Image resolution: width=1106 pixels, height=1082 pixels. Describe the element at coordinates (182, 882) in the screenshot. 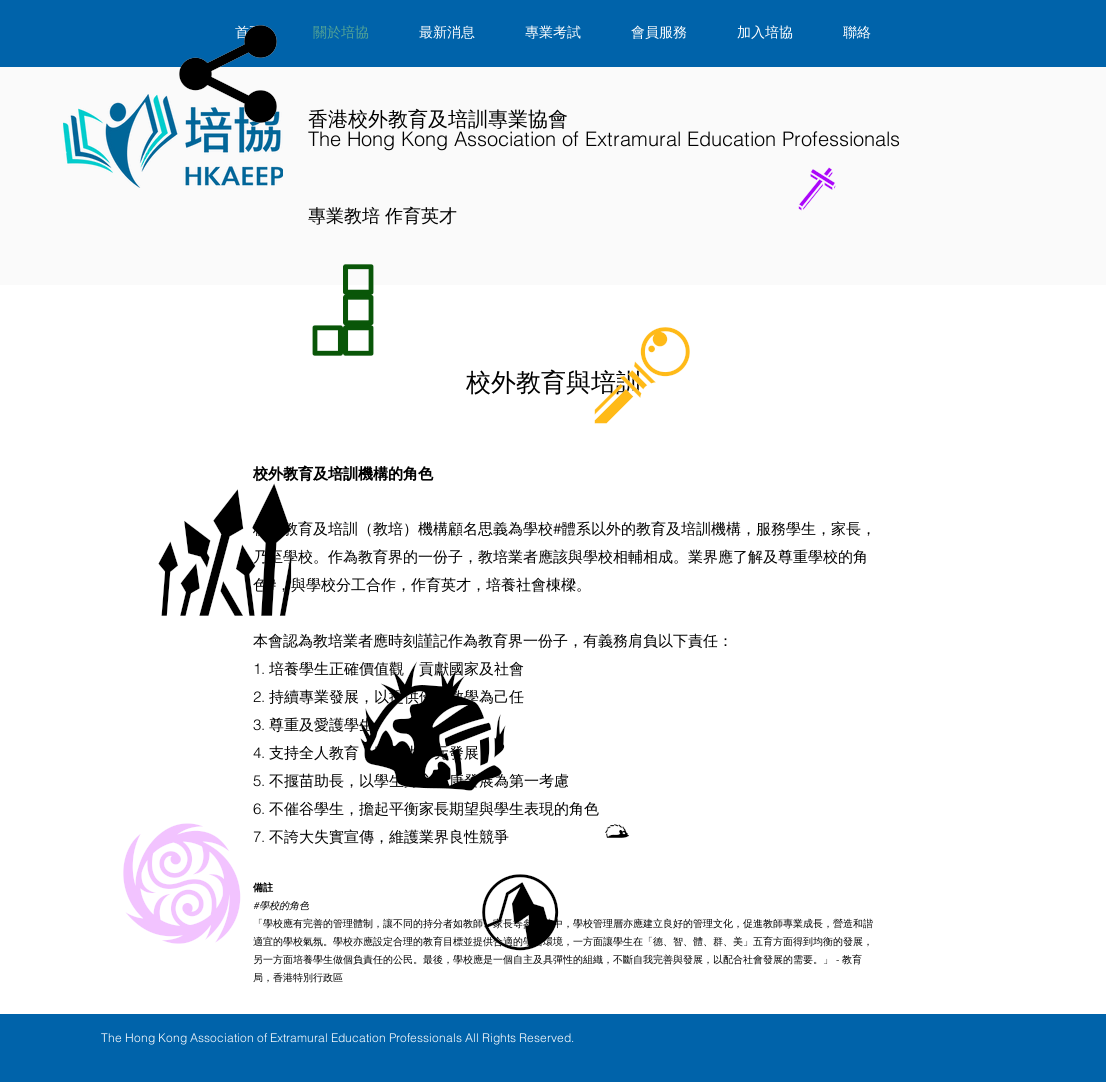

I see `activate typhoon or wind-based ability` at that location.